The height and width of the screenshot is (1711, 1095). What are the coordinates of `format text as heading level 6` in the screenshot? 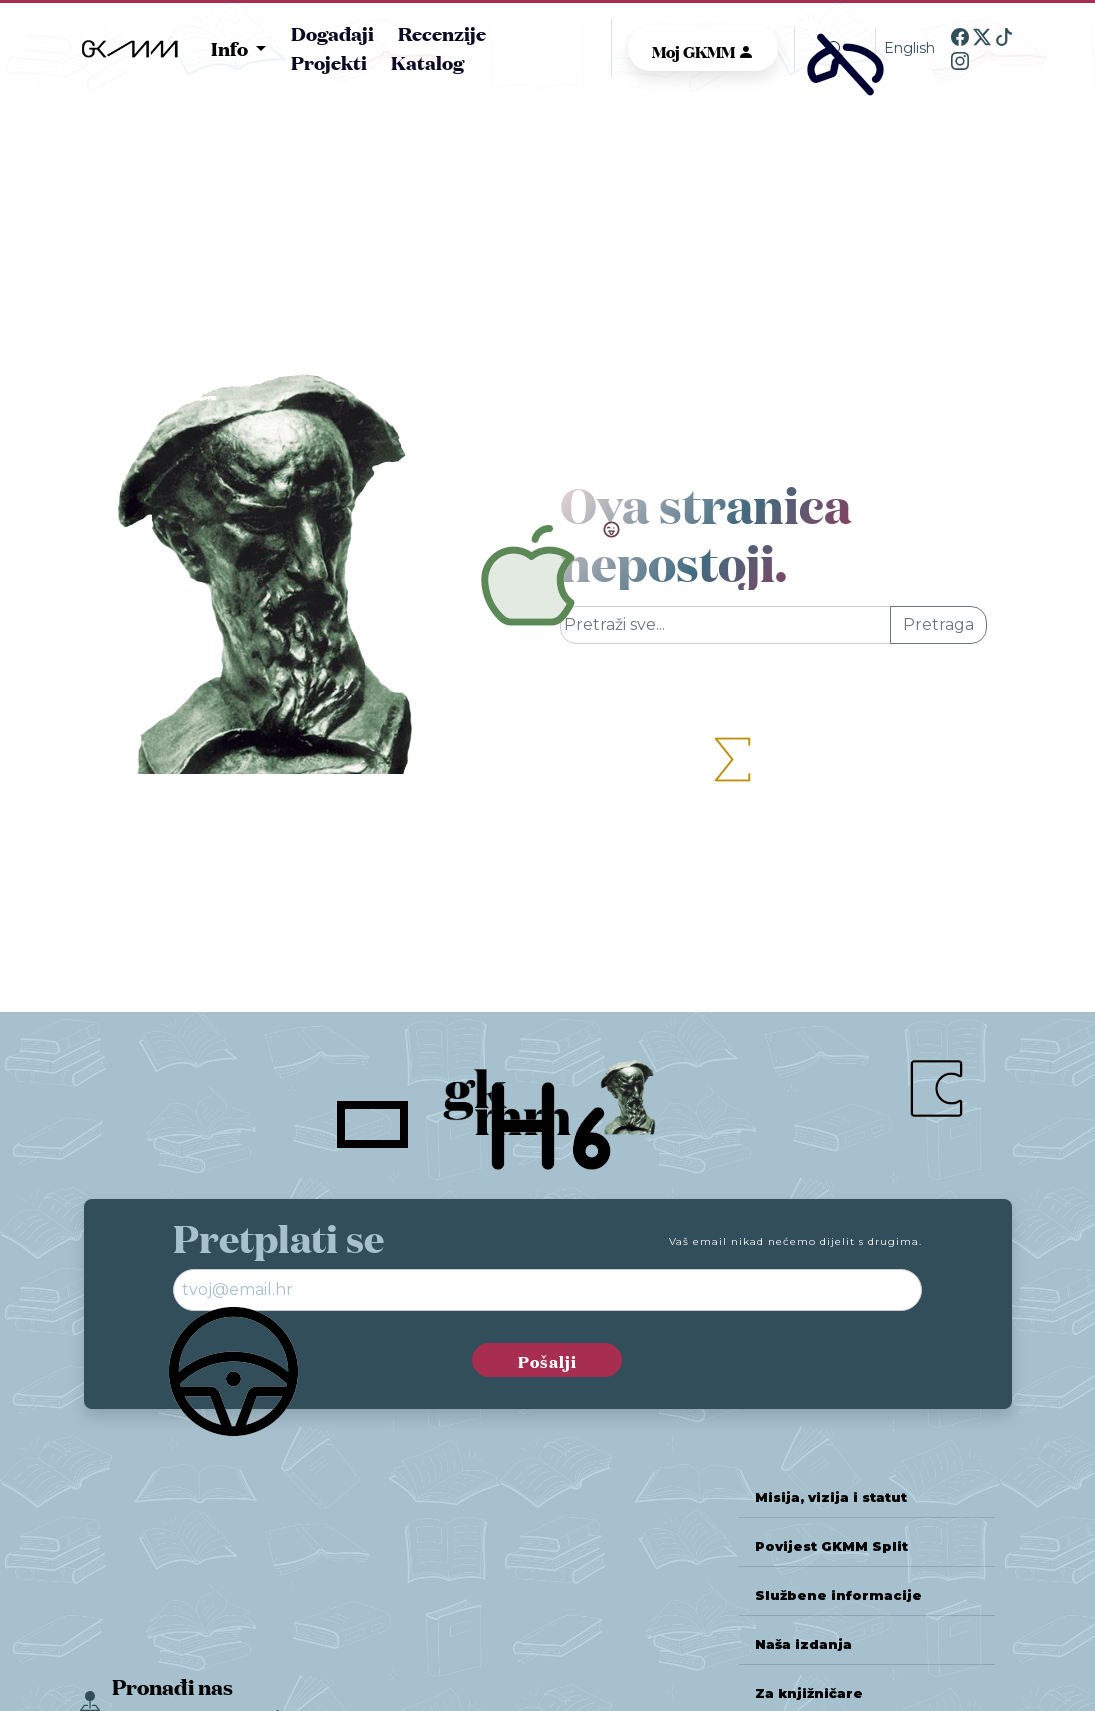 It's located at (548, 1126).